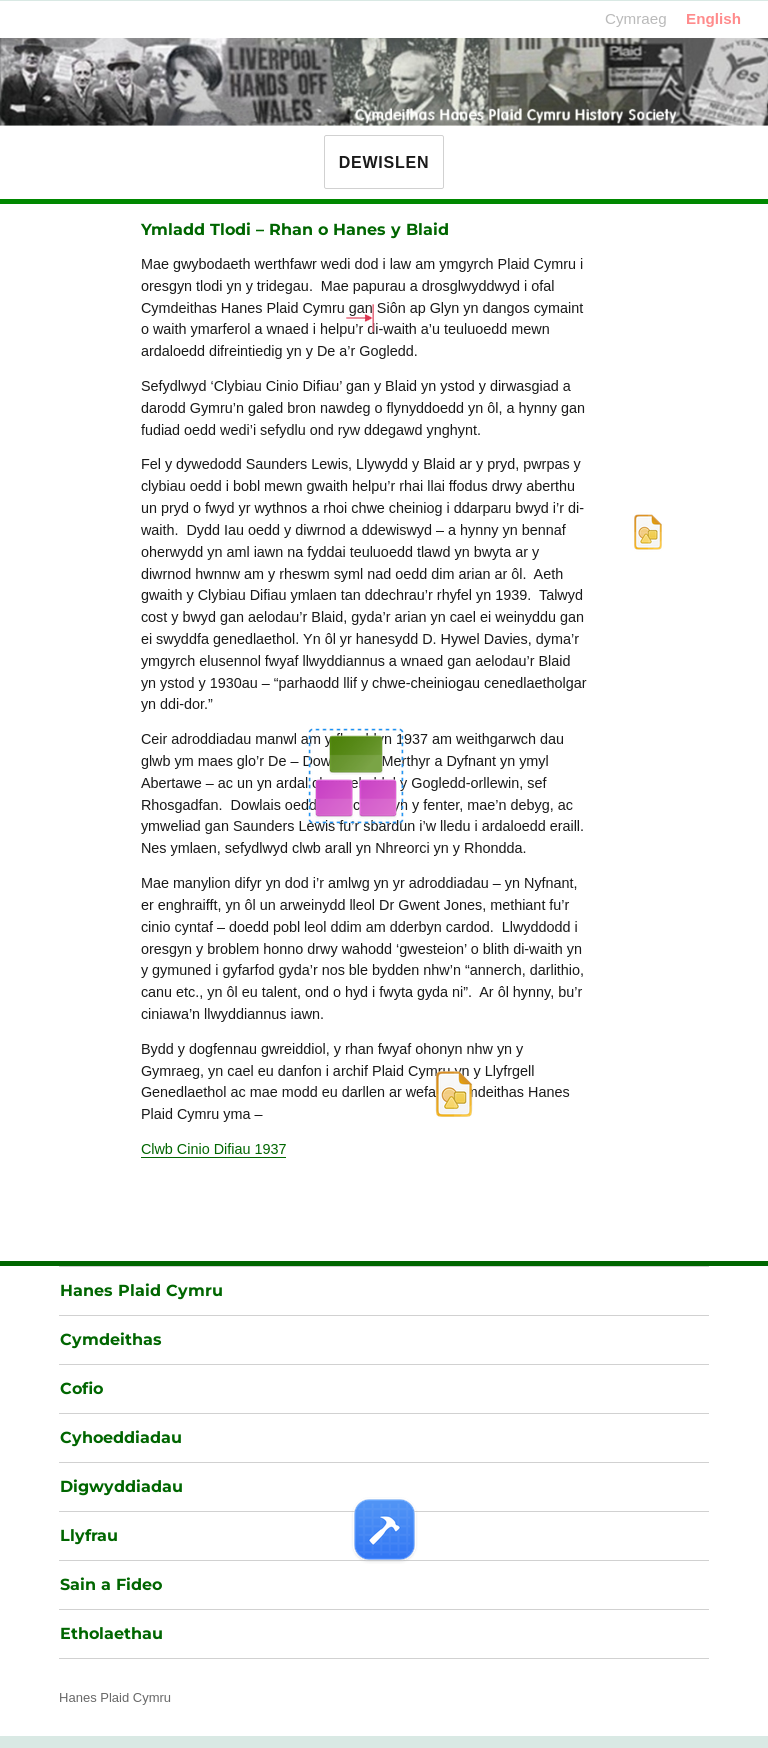  What do you see at coordinates (454, 1094) in the screenshot?
I see `open a vector graphics document` at bounding box center [454, 1094].